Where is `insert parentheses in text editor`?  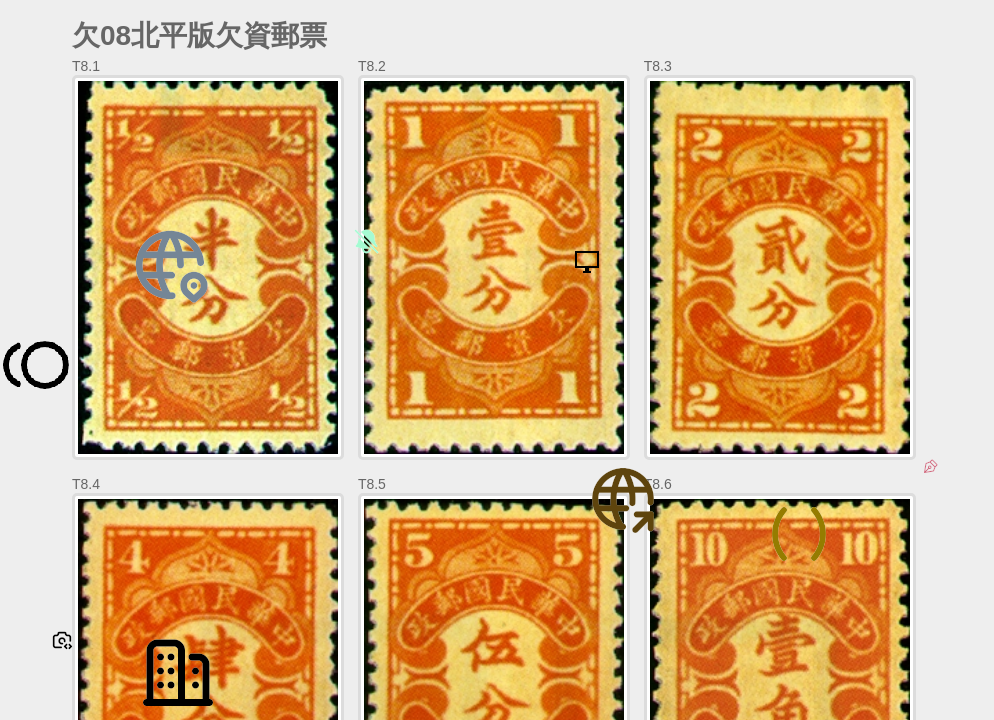 insert parentheses in text editor is located at coordinates (799, 534).